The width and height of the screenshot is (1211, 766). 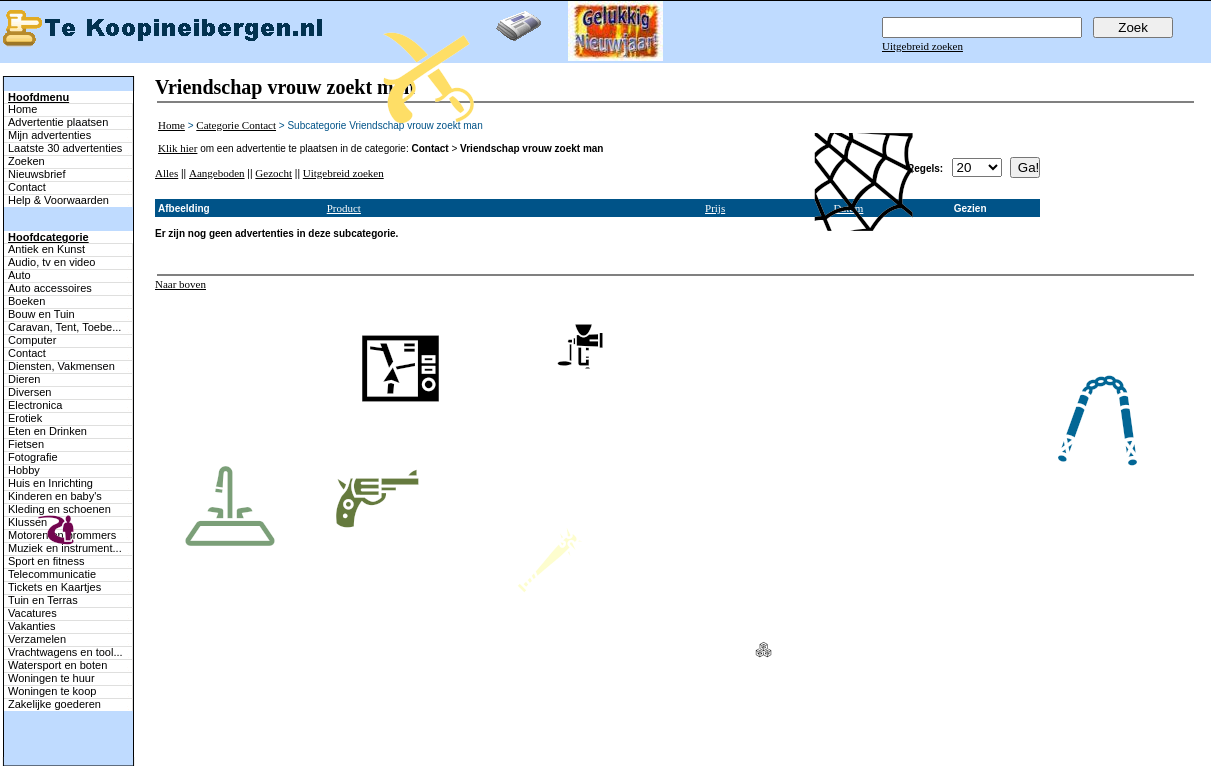 What do you see at coordinates (428, 77) in the screenshot?
I see `access pirate or swashbuckler game mode` at bounding box center [428, 77].